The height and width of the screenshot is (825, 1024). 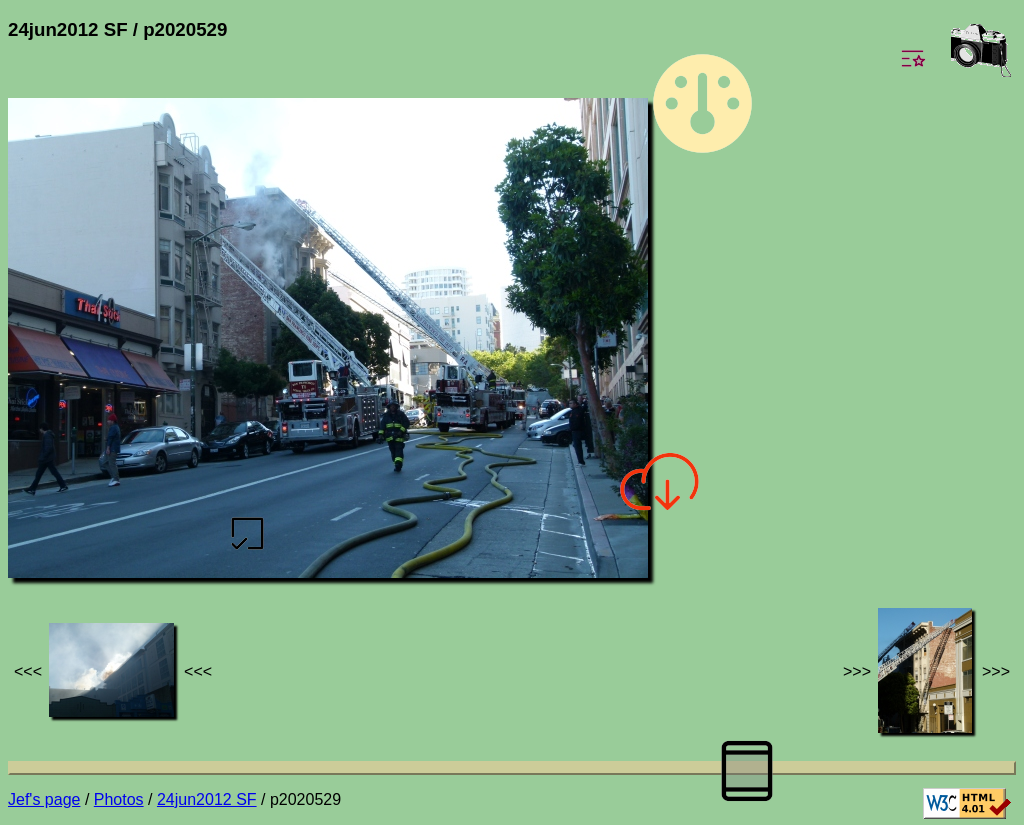 I want to click on download from cloud storage, so click(x=659, y=481).